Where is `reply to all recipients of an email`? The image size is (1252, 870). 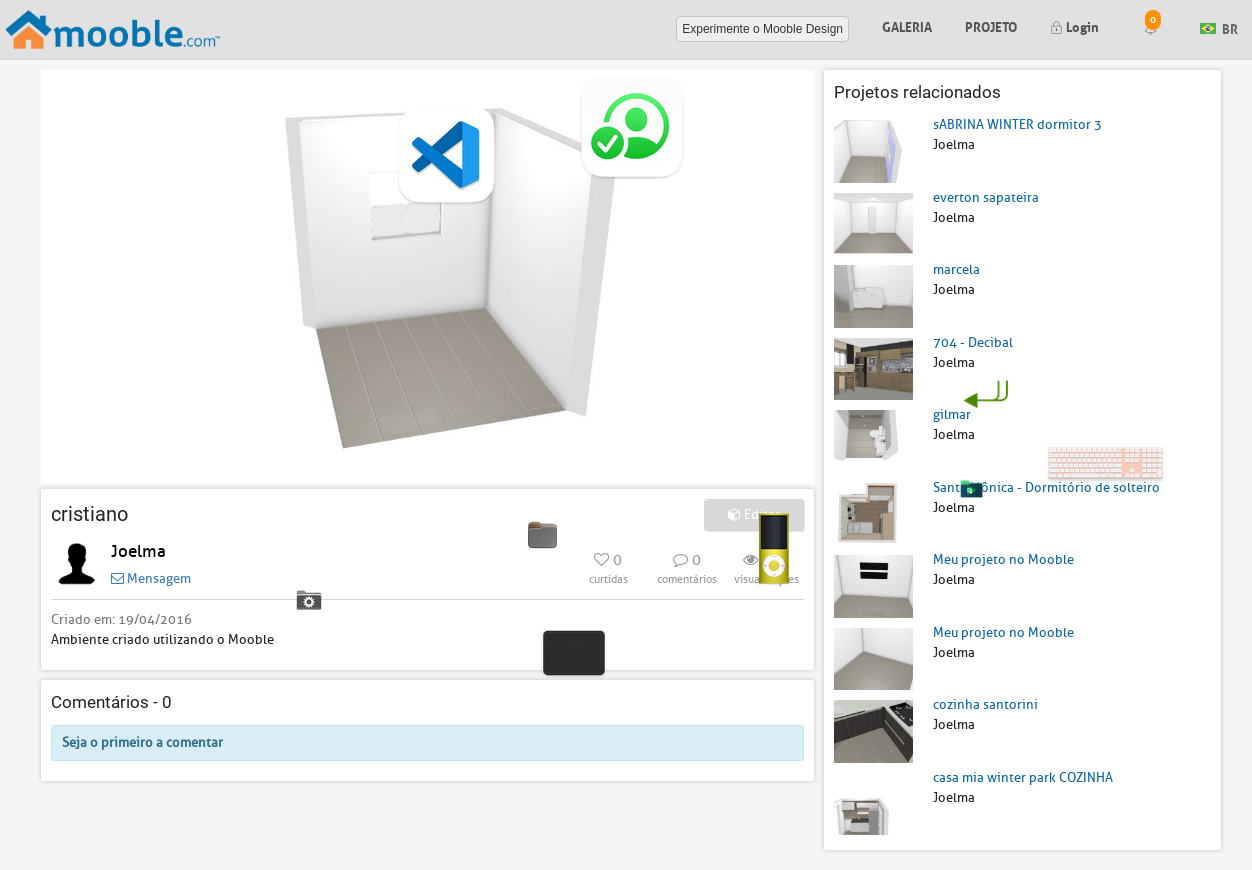 reply to all recipients of an email is located at coordinates (985, 391).